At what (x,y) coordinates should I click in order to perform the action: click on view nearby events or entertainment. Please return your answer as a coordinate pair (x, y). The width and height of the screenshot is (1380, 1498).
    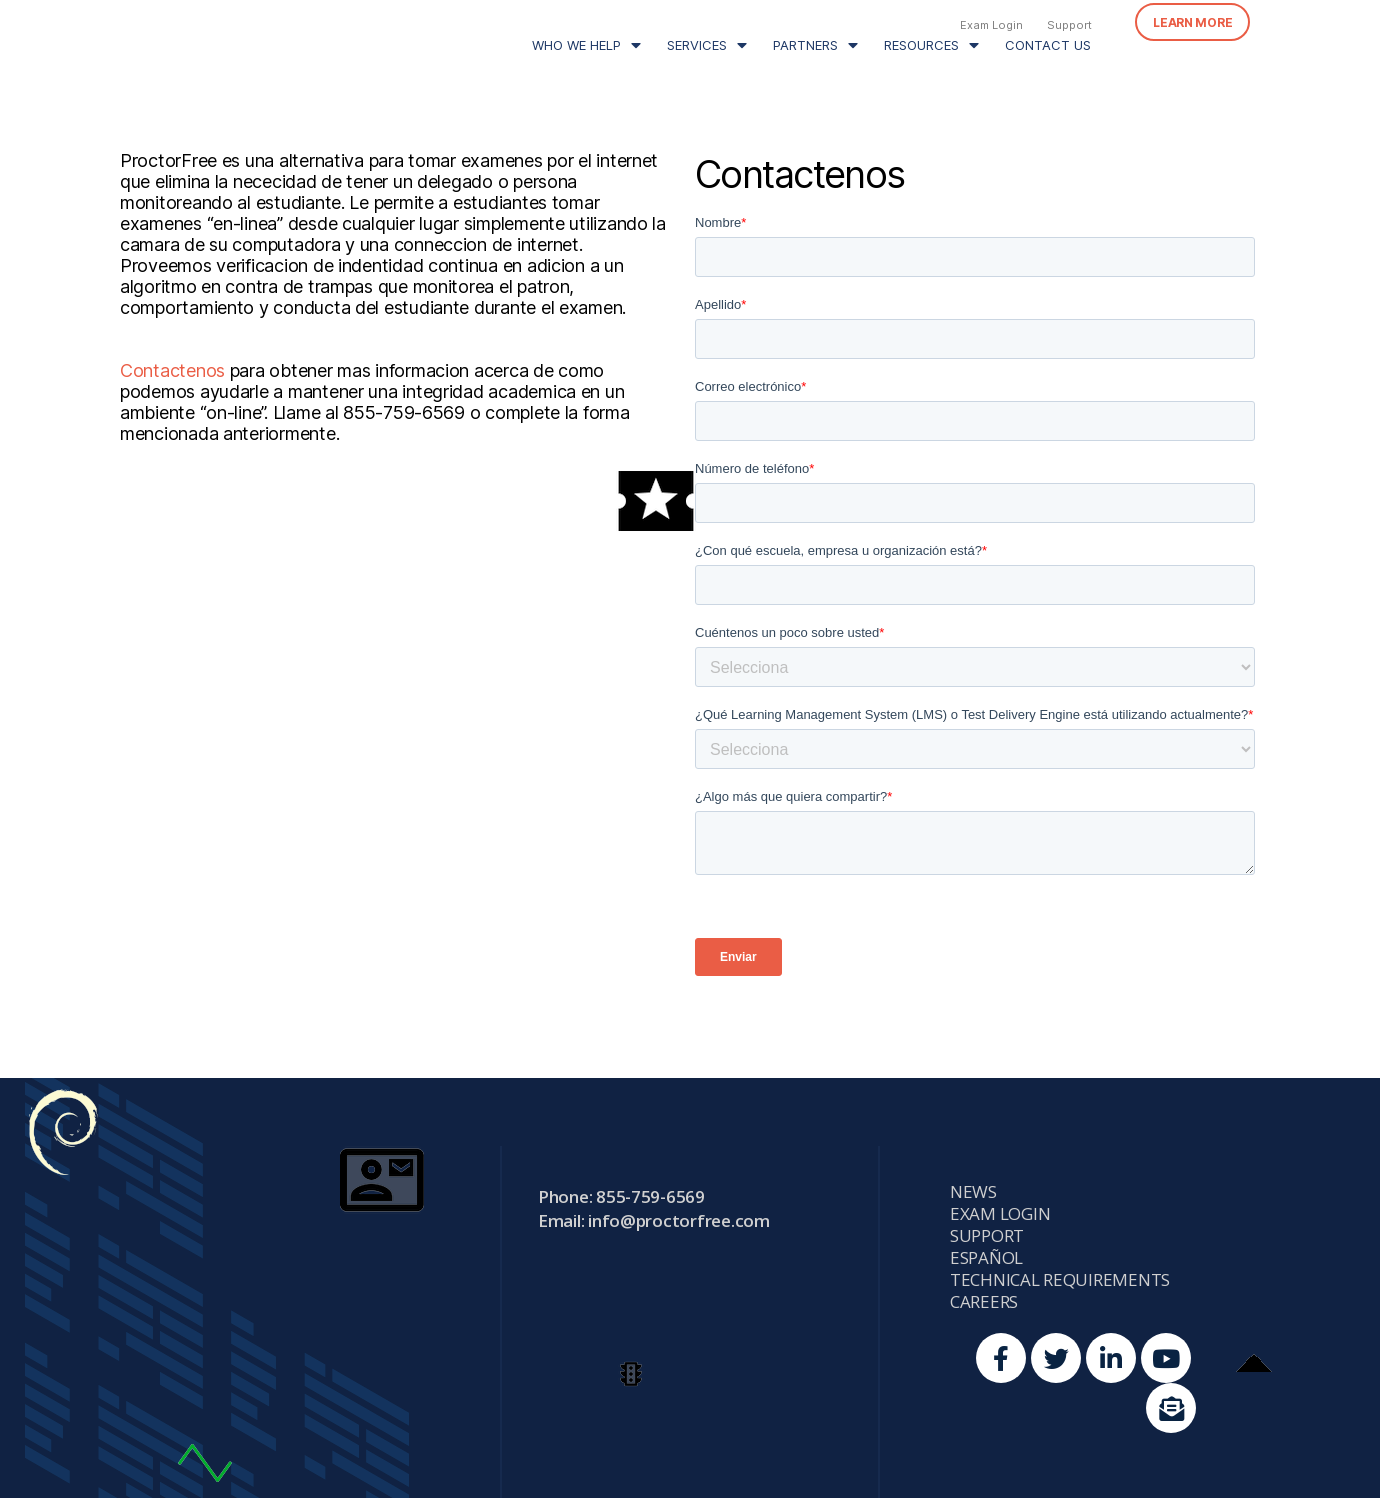
    Looking at the image, I should click on (656, 501).